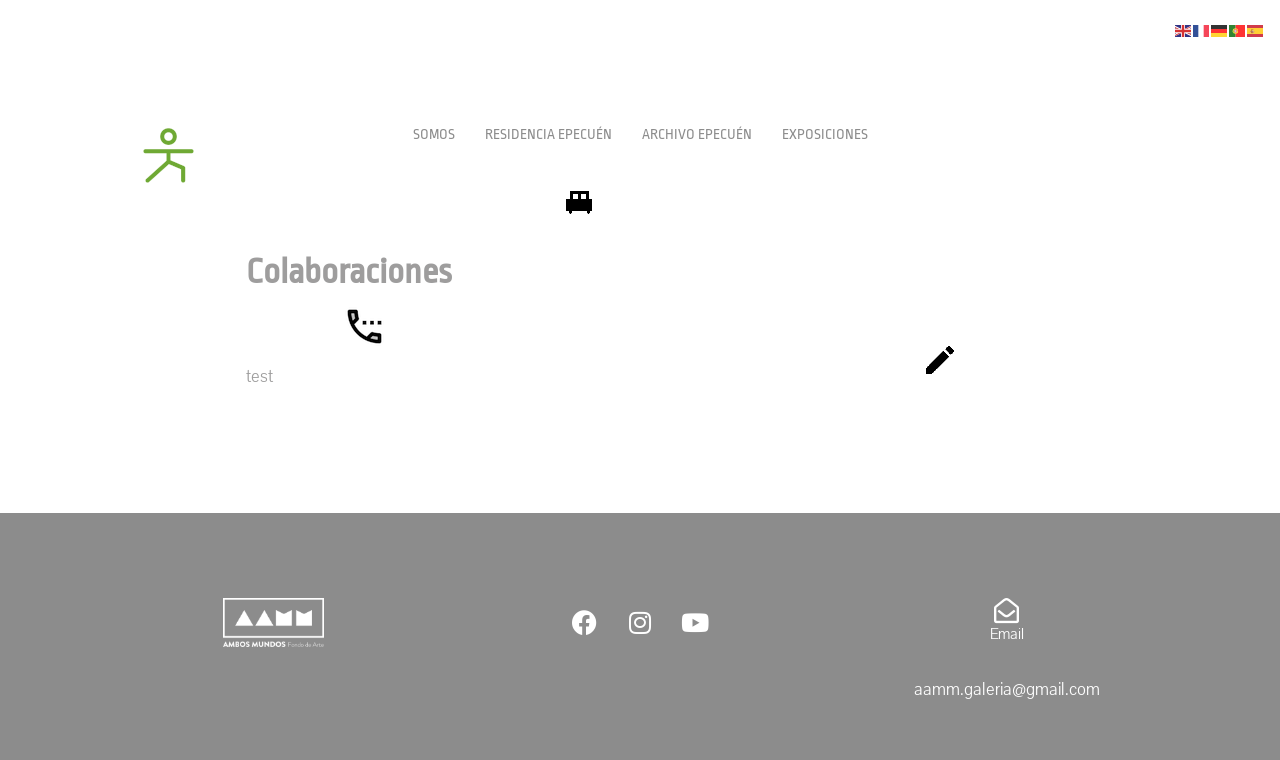  What do you see at coordinates (168, 157) in the screenshot?
I see `access tai chi or meditation exercises` at bounding box center [168, 157].